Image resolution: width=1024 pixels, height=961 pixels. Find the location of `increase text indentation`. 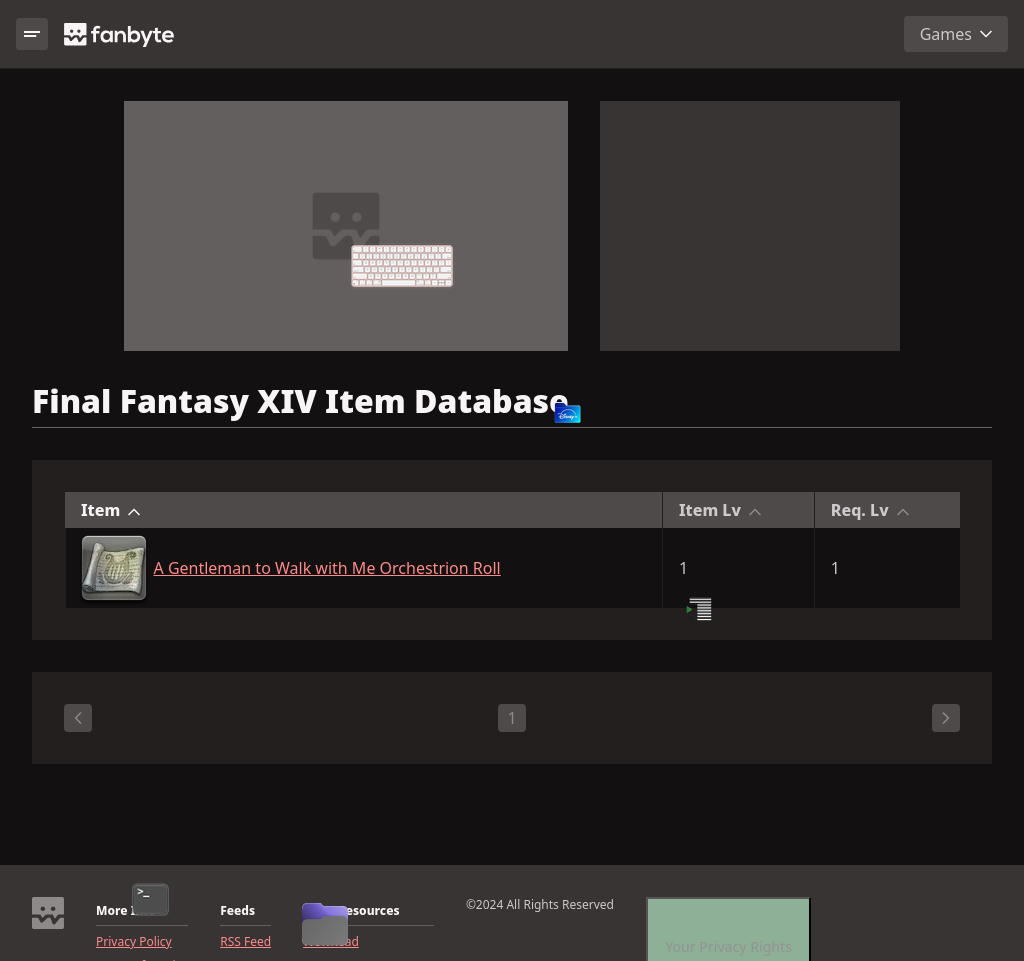

increase text indentation is located at coordinates (699, 608).